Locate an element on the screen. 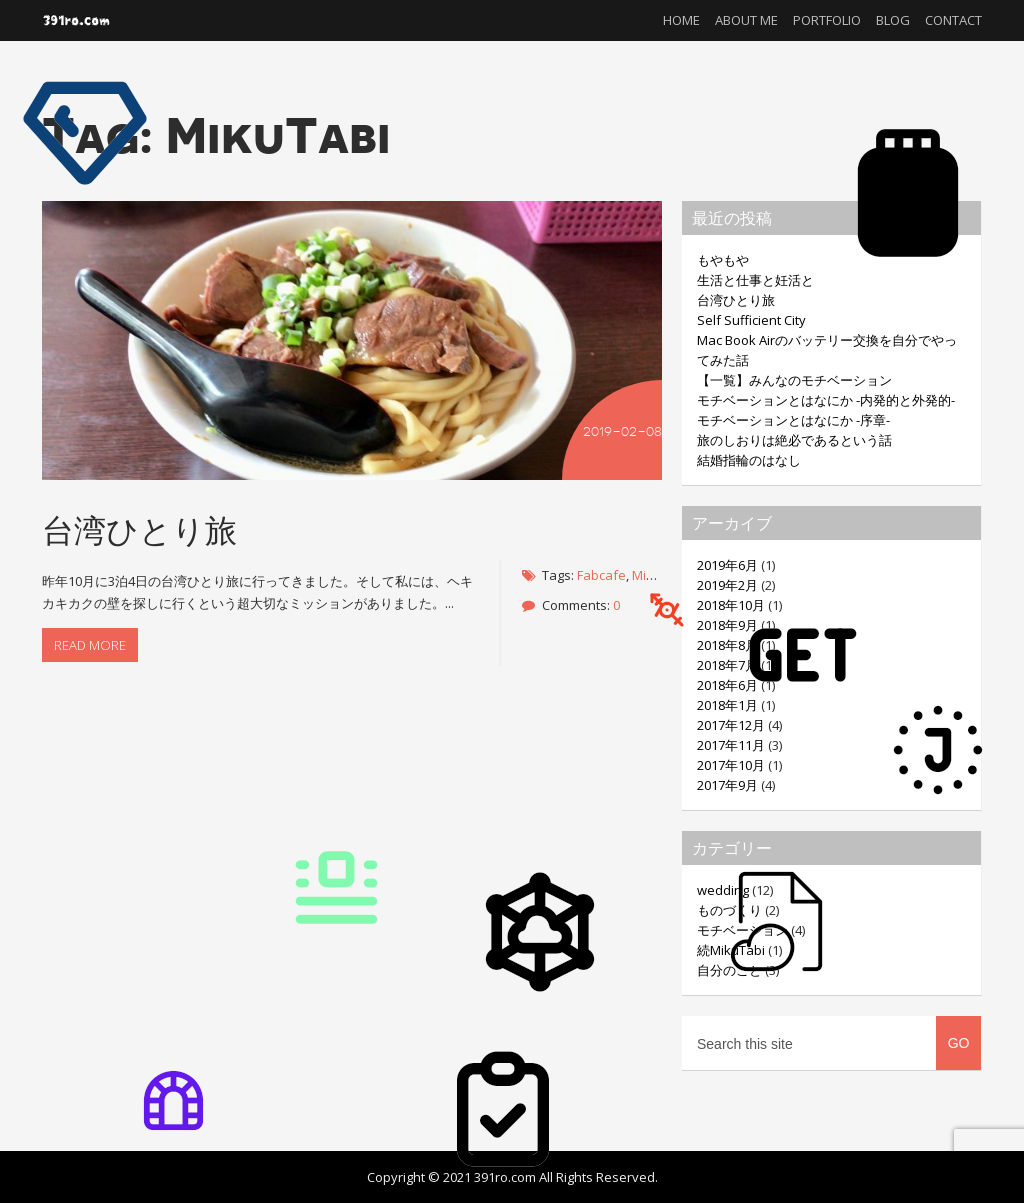 The image size is (1024, 1203). indicates an HTTP GET request method is located at coordinates (803, 655).